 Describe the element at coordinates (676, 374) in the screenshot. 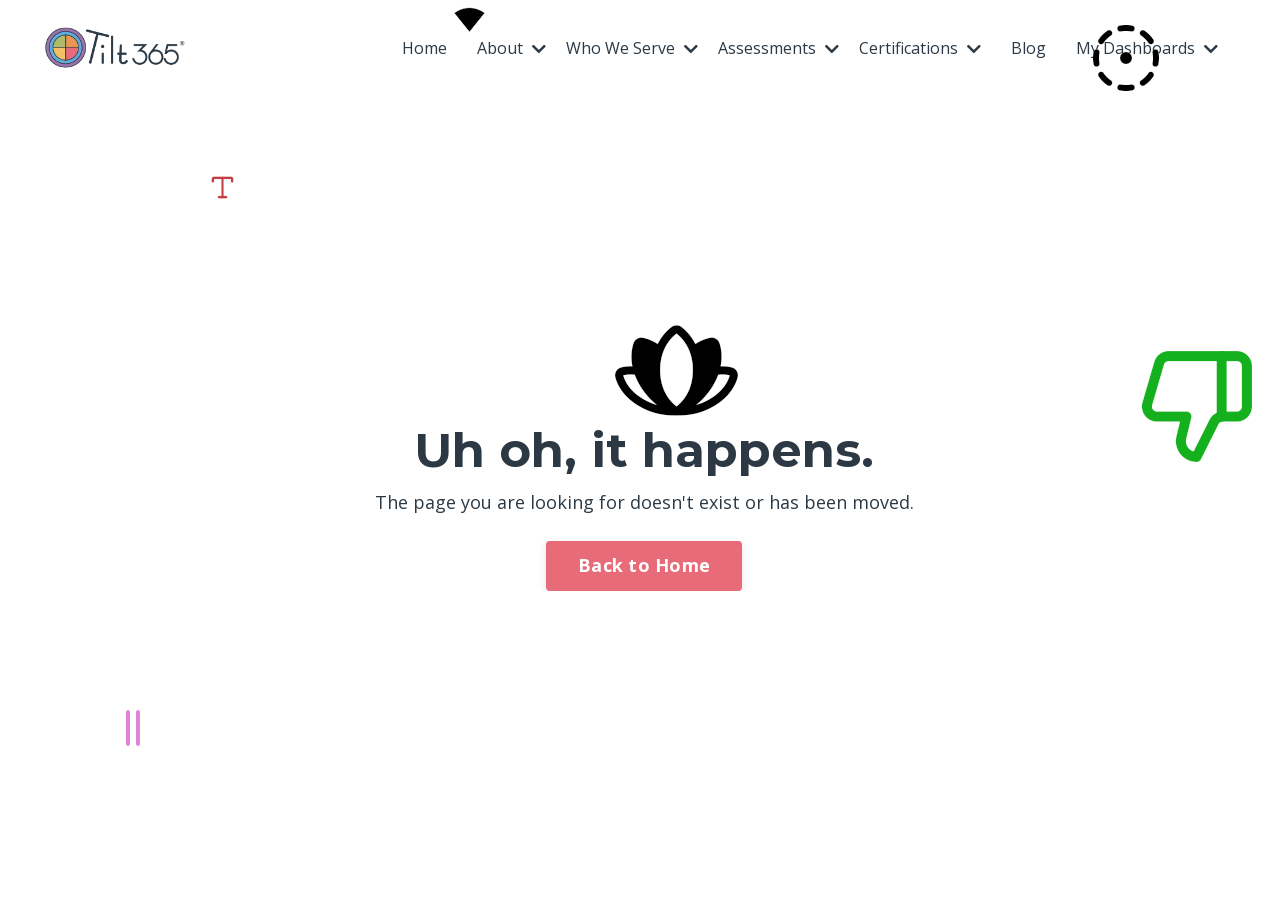

I see `access meditation or mindfulness features` at that location.